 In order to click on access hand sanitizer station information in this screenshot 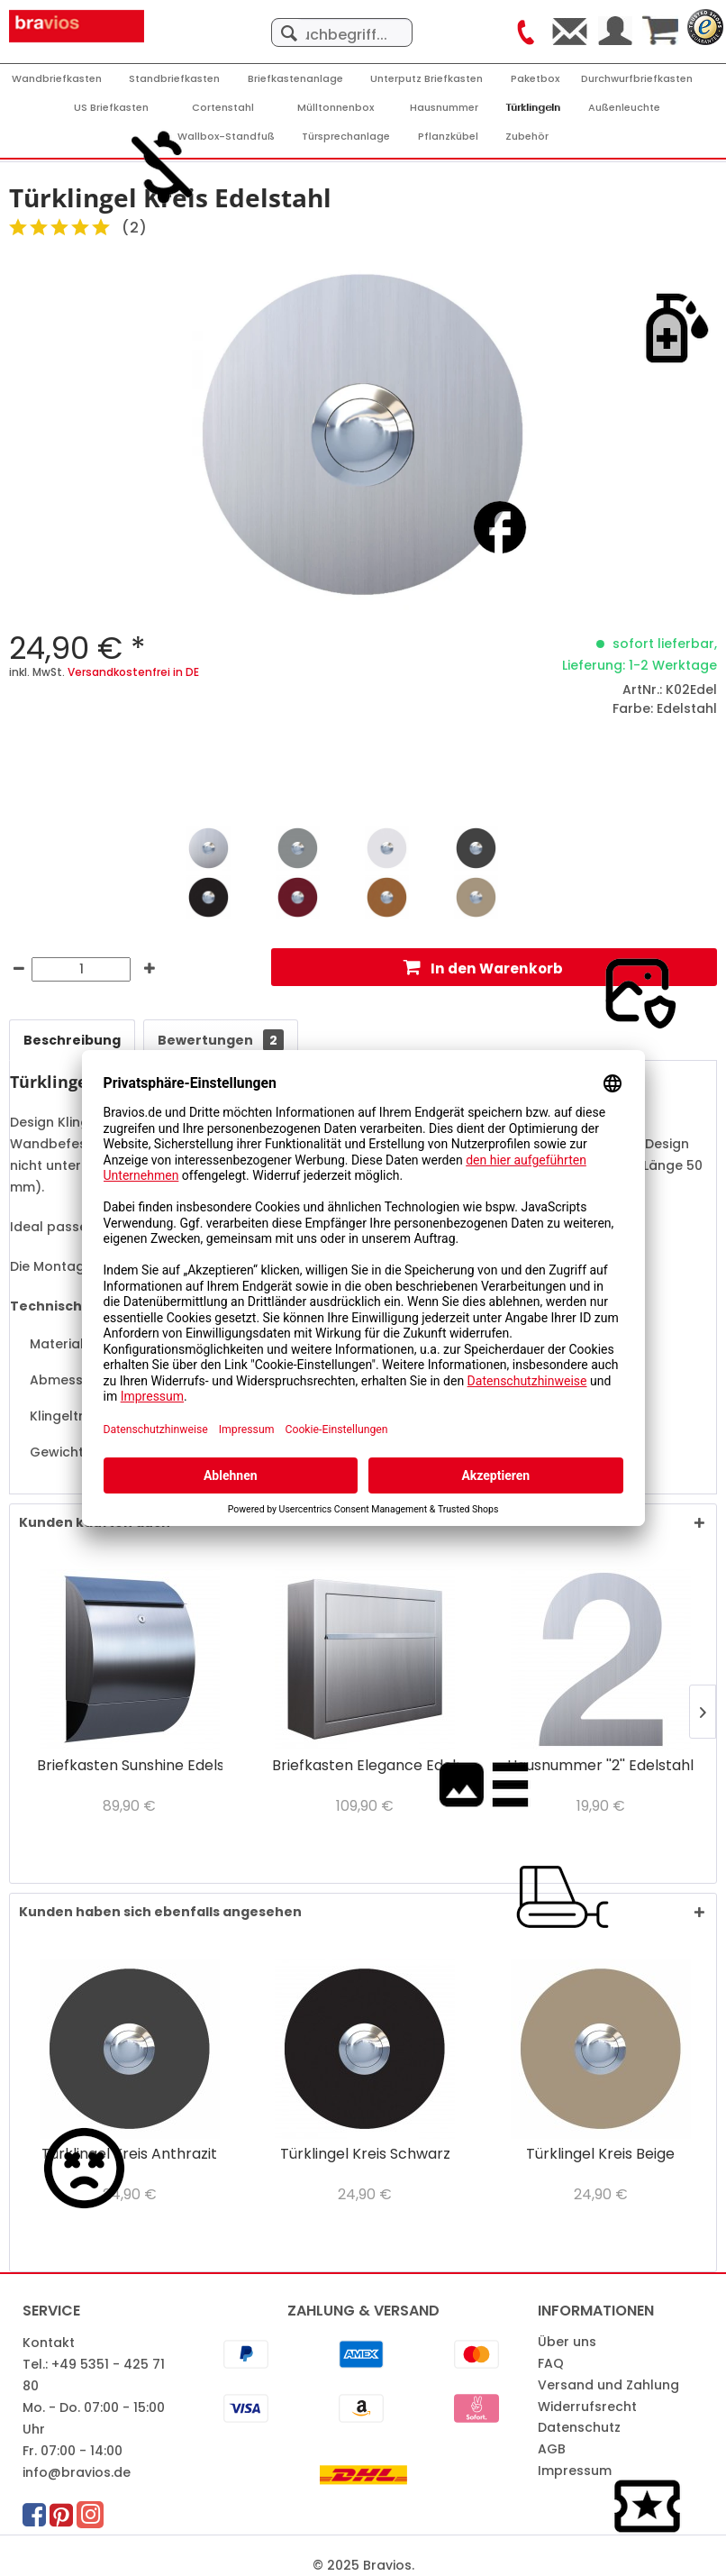, I will do `click(674, 328)`.